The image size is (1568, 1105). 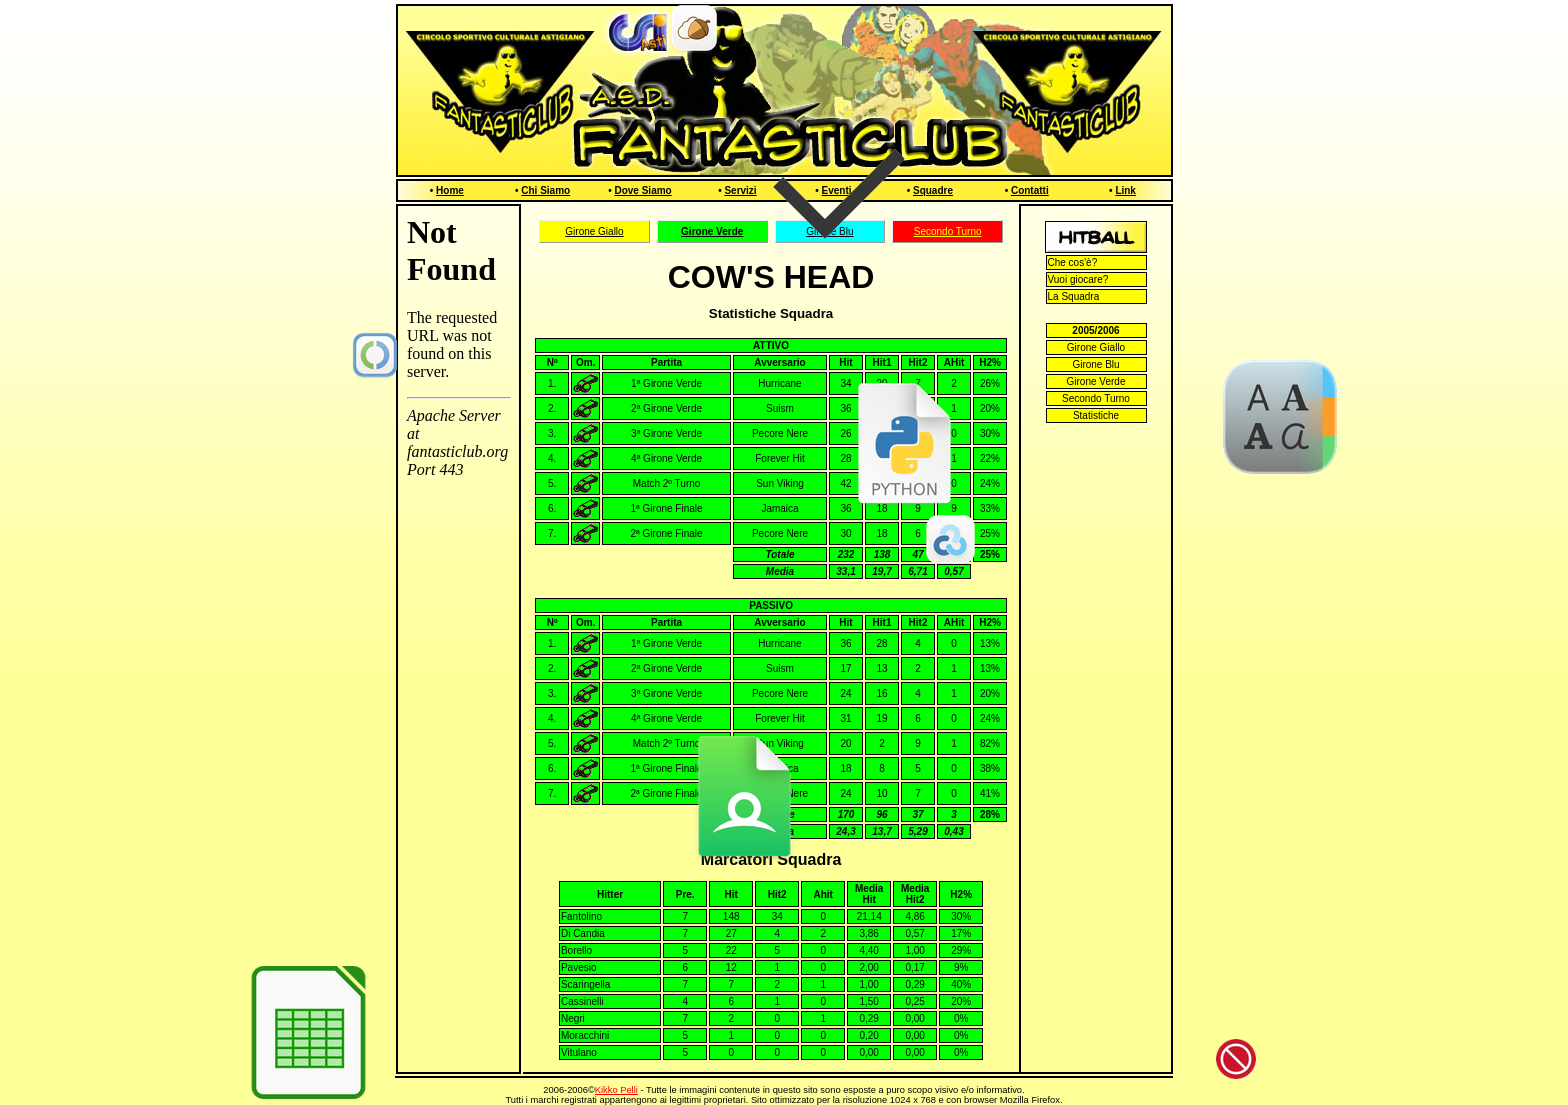 What do you see at coordinates (1236, 1059) in the screenshot?
I see `delete or remove selected item` at bounding box center [1236, 1059].